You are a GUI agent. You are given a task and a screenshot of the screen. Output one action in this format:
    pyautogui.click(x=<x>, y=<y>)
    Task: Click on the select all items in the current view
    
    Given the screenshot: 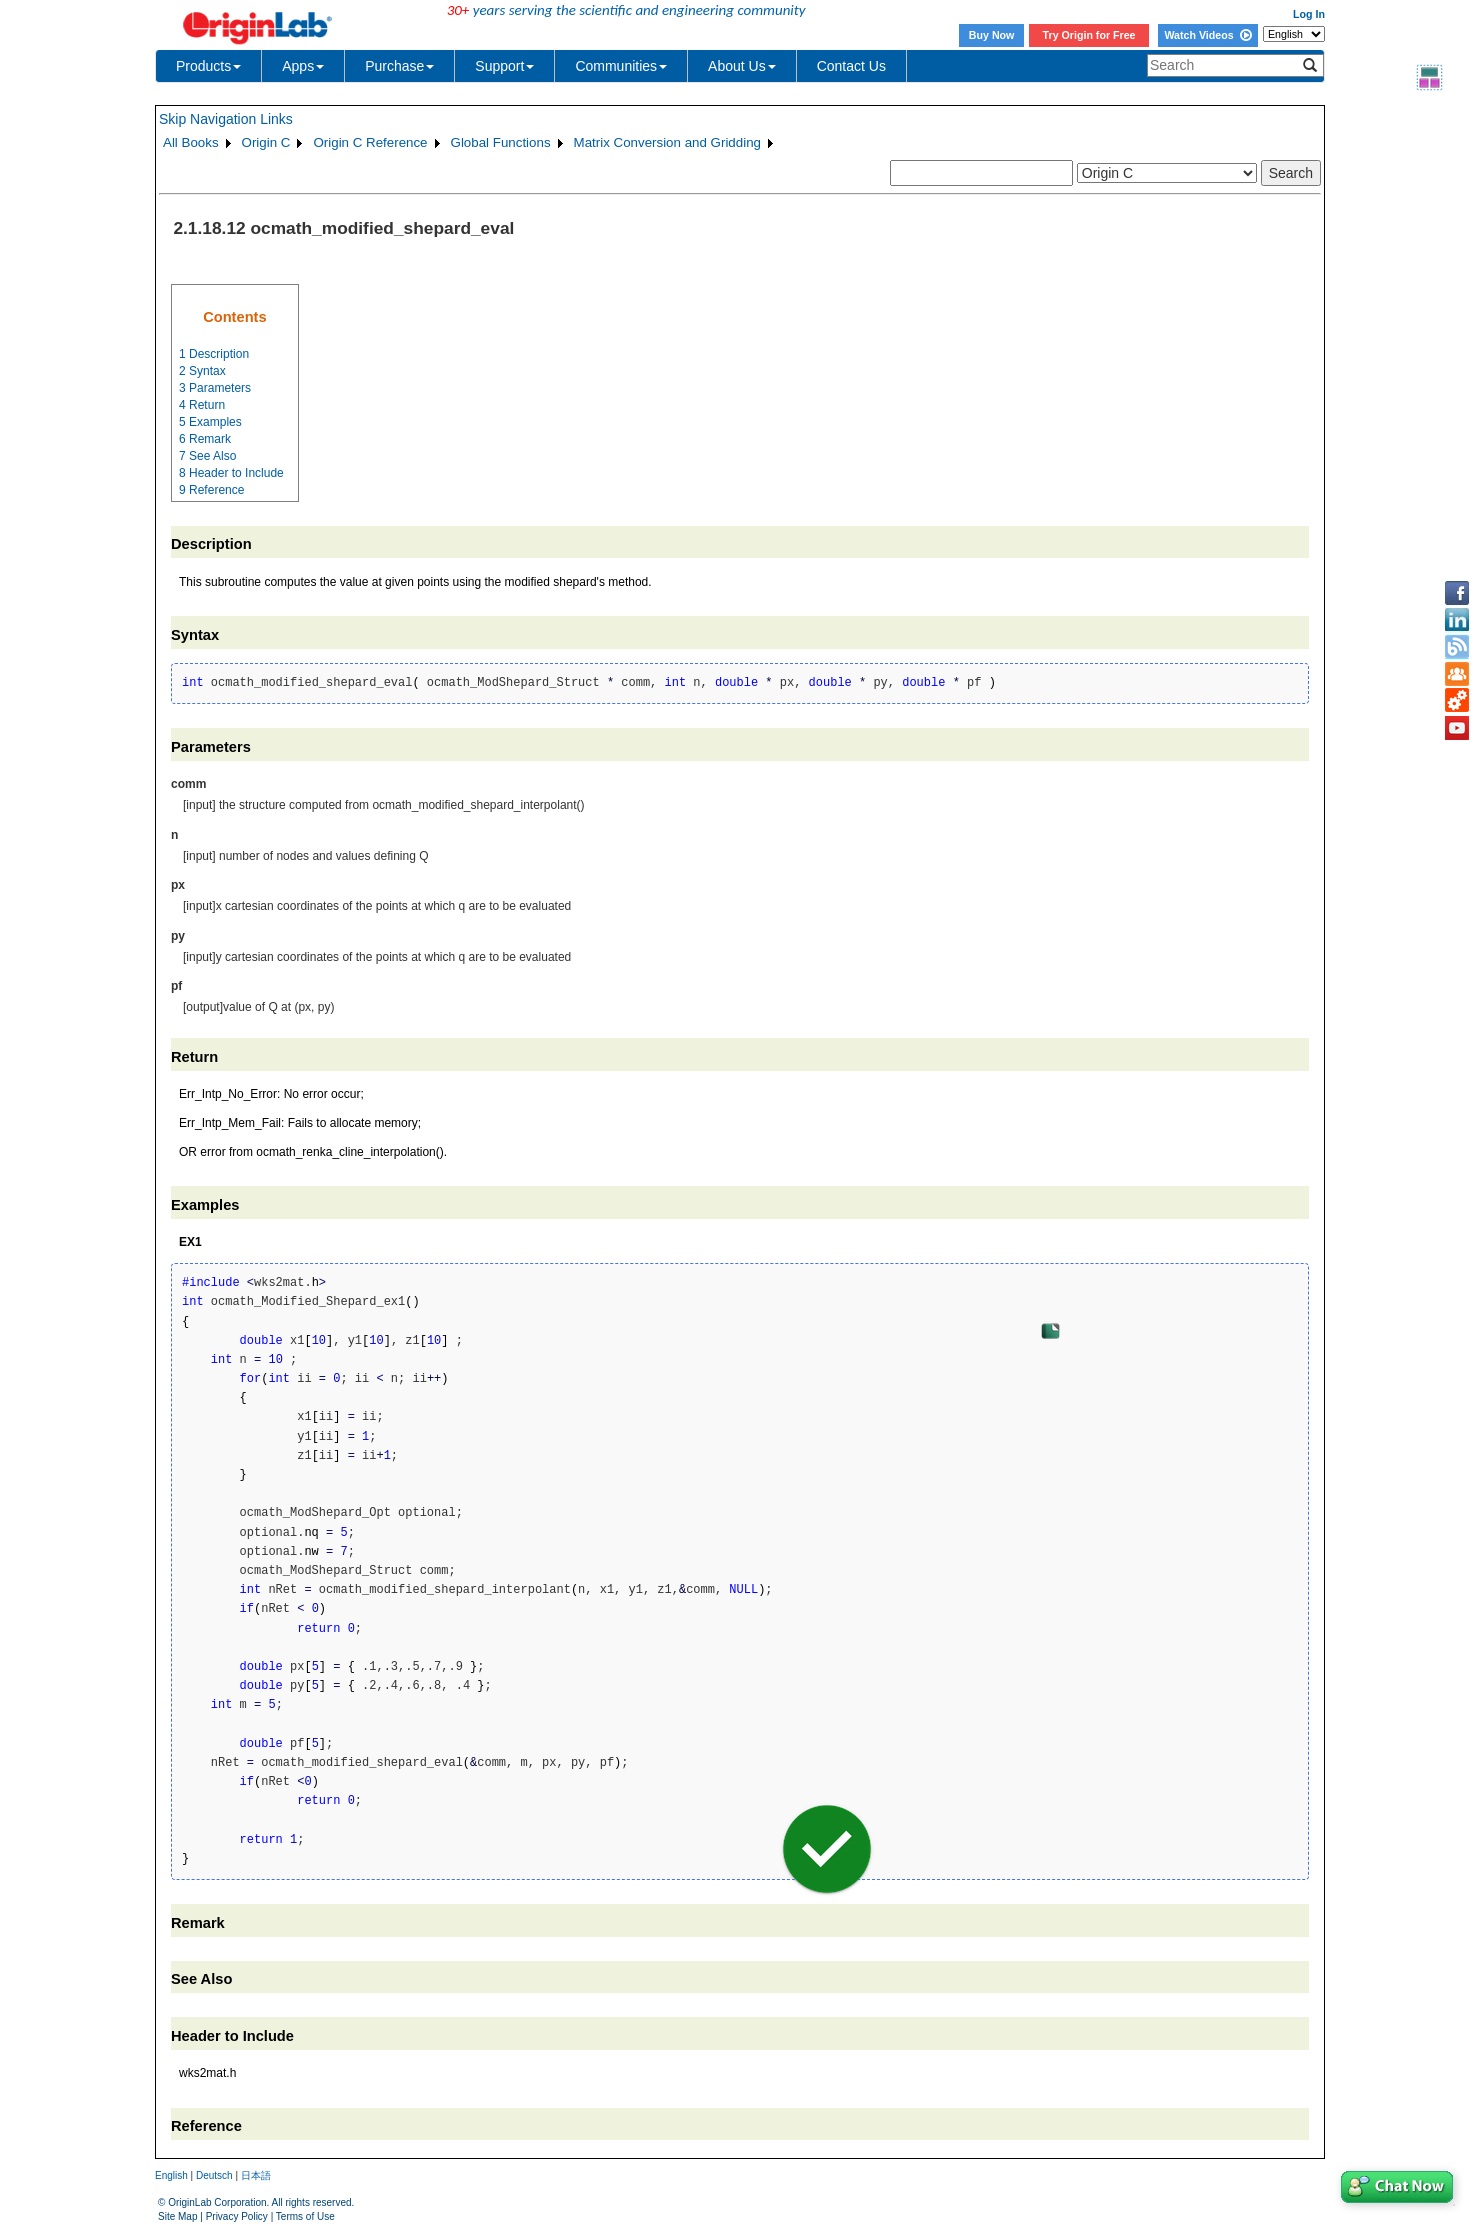 What is the action you would take?
    pyautogui.click(x=1429, y=77)
    